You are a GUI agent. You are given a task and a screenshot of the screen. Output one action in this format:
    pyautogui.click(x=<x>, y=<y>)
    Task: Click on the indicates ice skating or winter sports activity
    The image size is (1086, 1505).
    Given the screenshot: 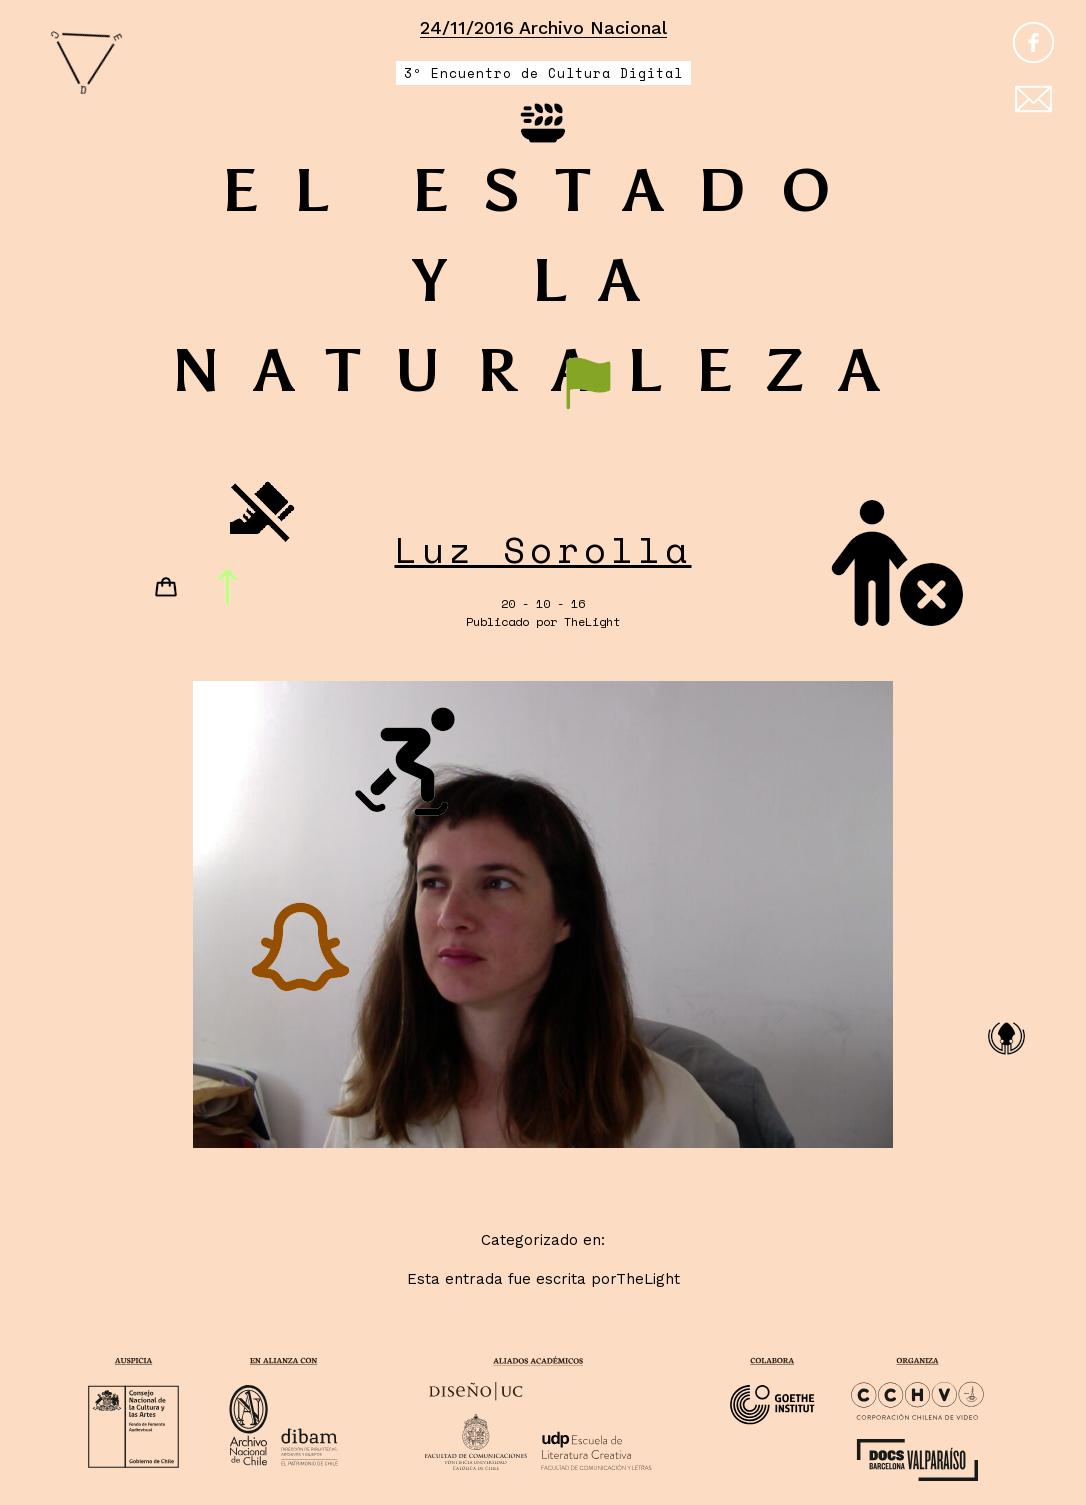 What is the action you would take?
    pyautogui.click(x=407, y=761)
    